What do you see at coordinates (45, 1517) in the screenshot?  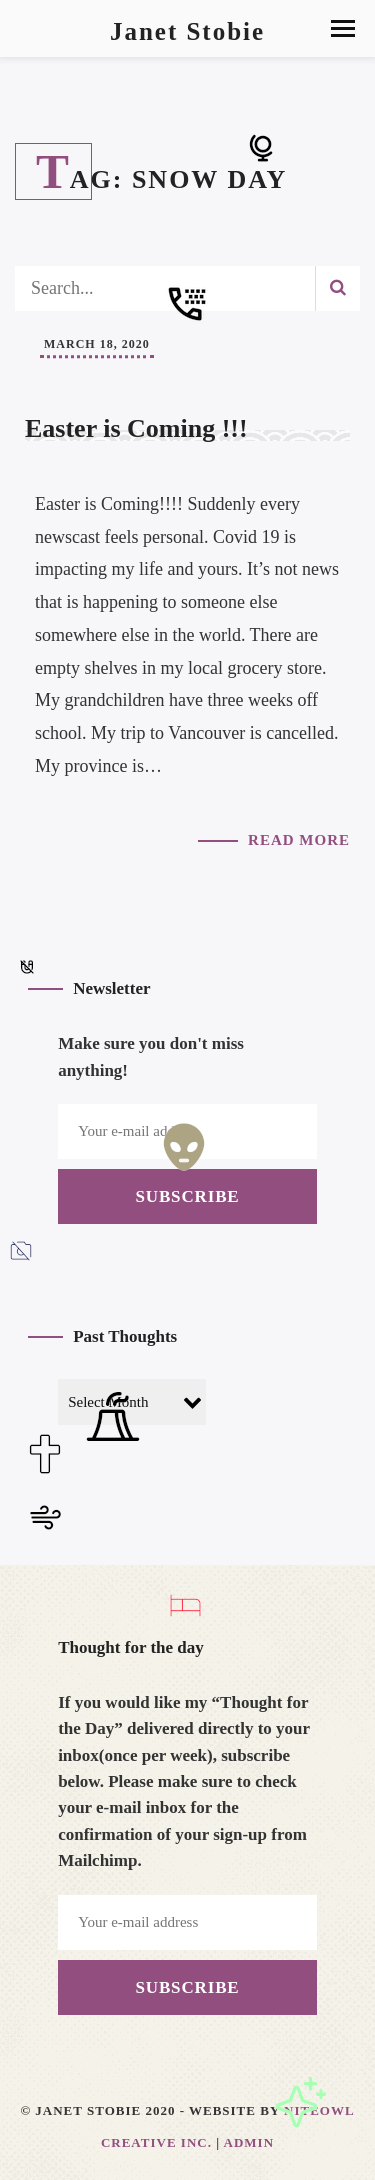 I see `indicates current wind conditions` at bounding box center [45, 1517].